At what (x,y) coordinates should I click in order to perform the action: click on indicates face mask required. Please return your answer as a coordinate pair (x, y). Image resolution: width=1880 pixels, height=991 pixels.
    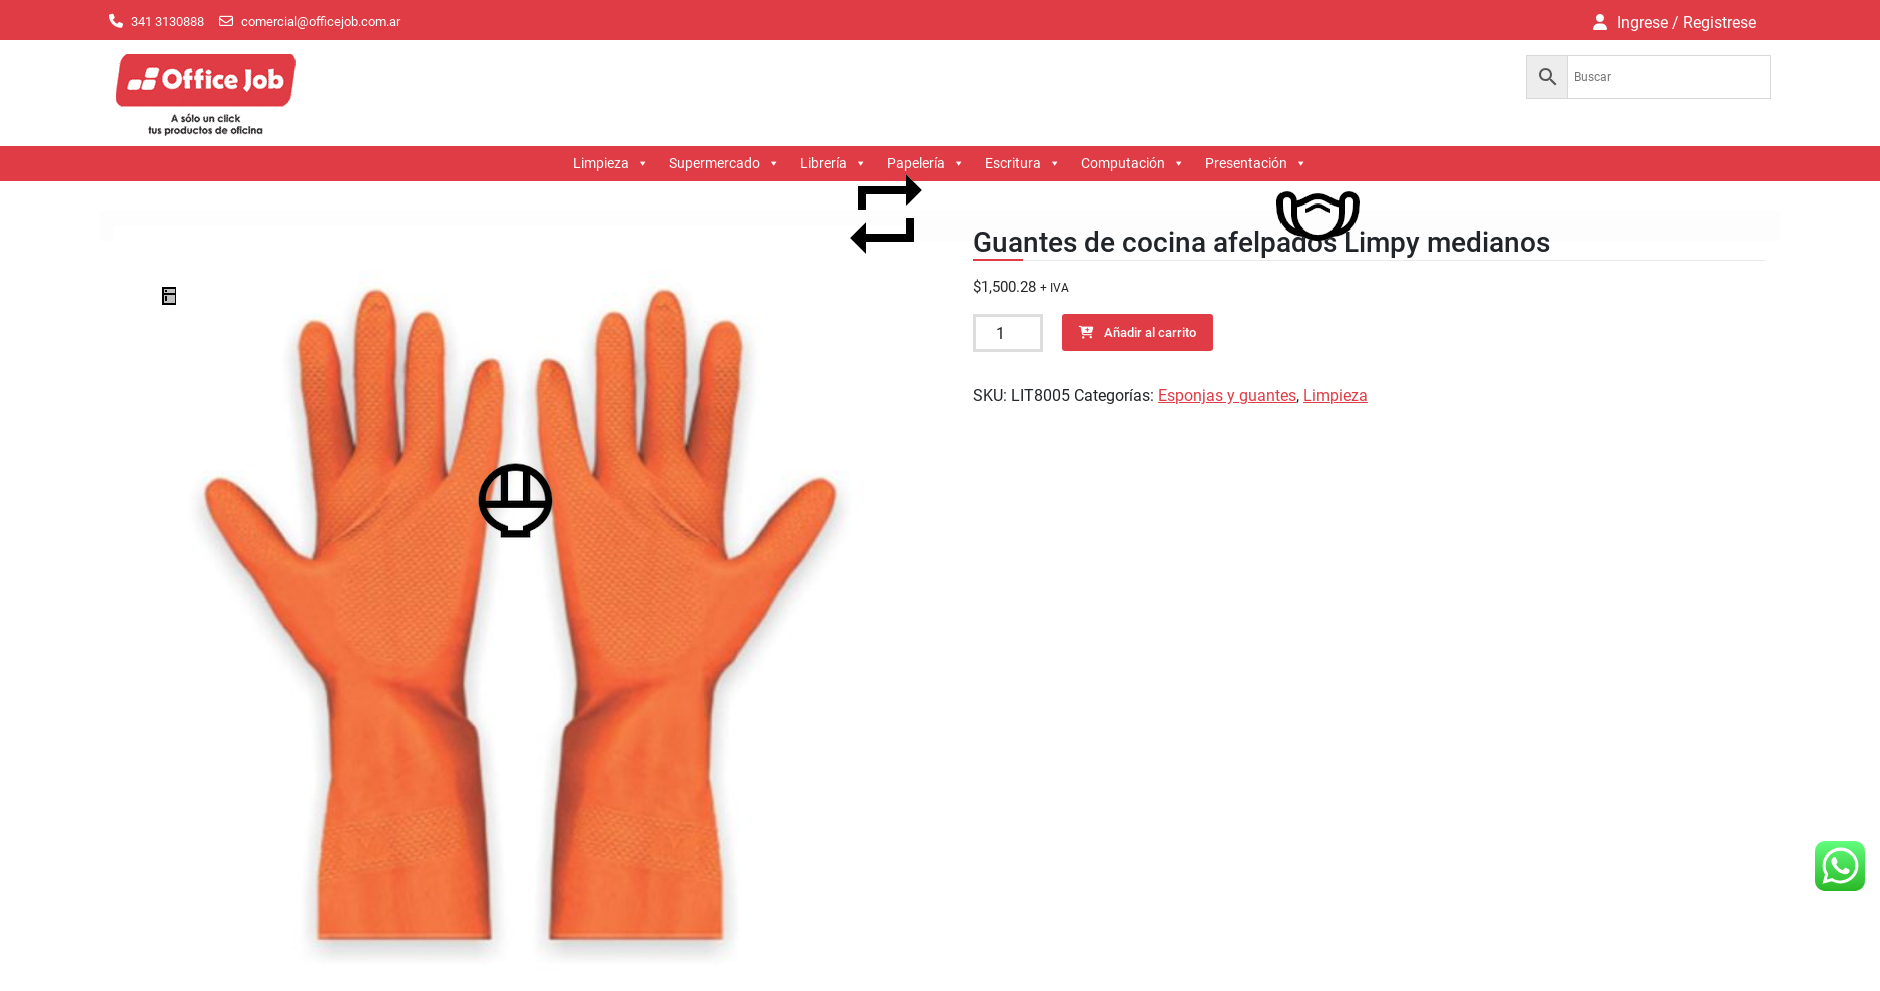
    Looking at the image, I should click on (1318, 216).